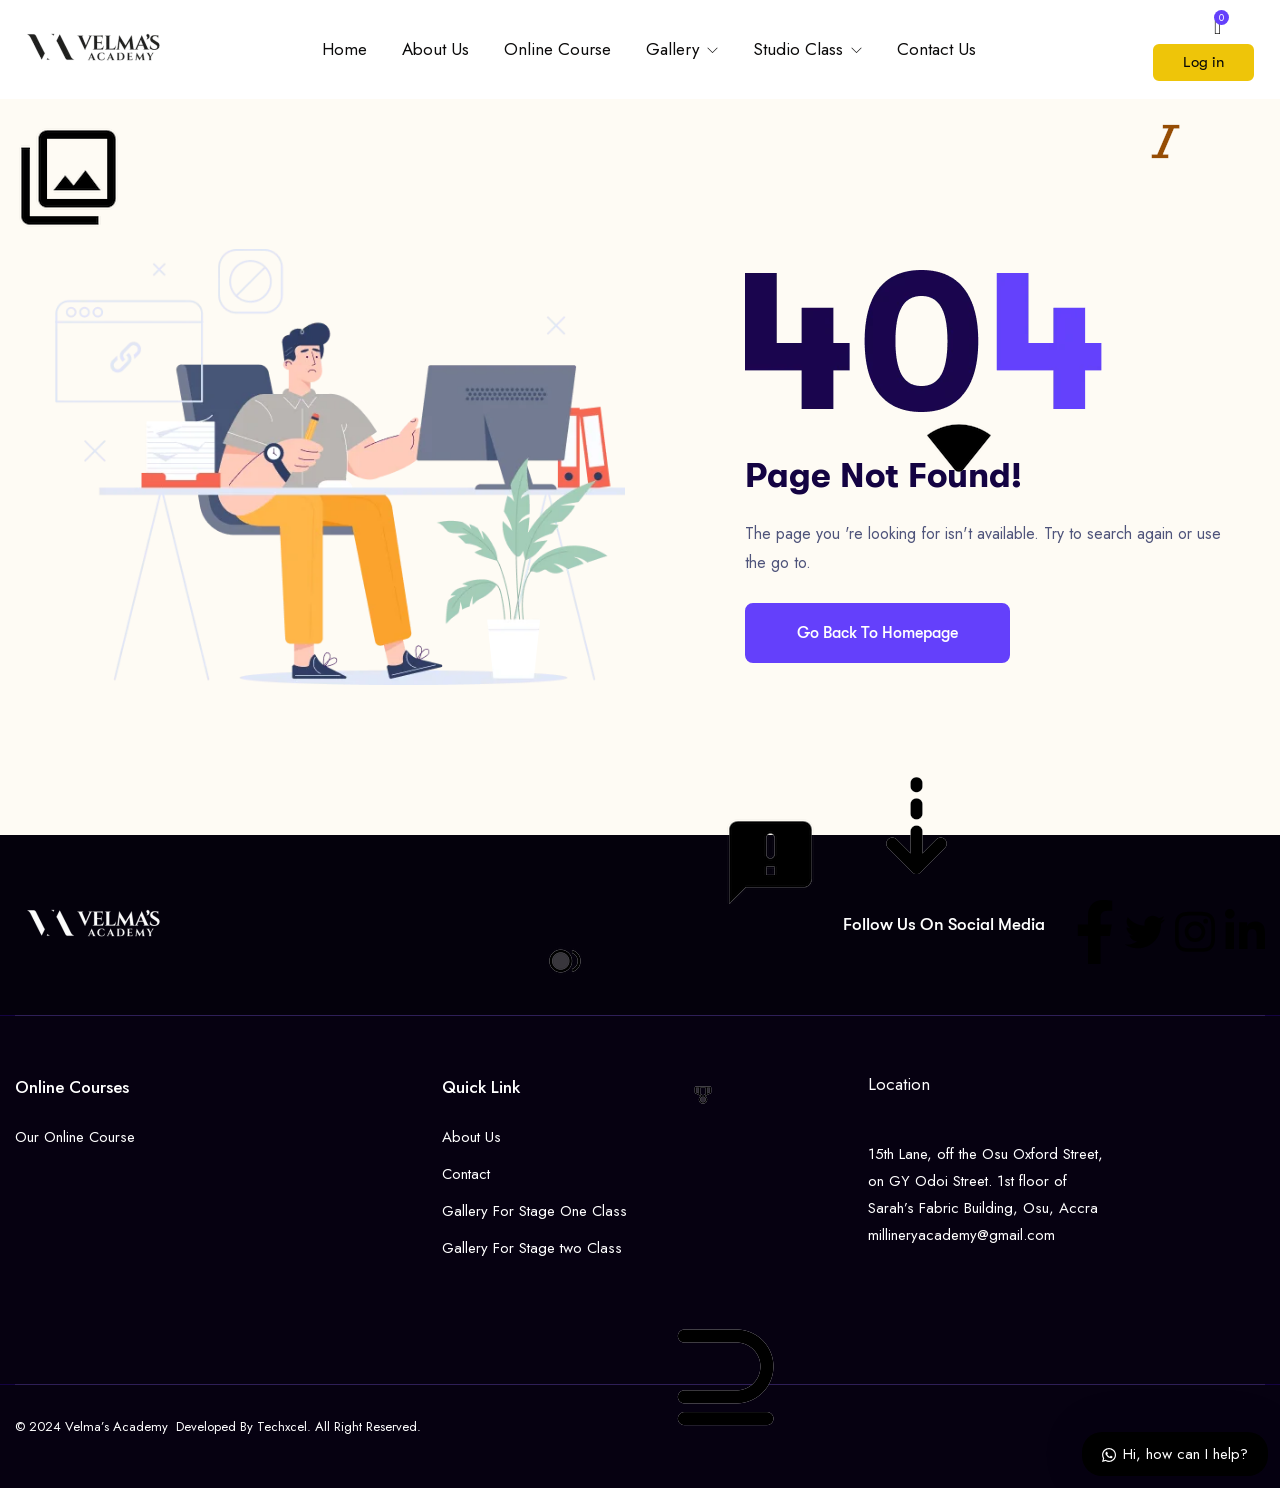  Describe the element at coordinates (703, 1094) in the screenshot. I see `view achievements or awards` at that location.